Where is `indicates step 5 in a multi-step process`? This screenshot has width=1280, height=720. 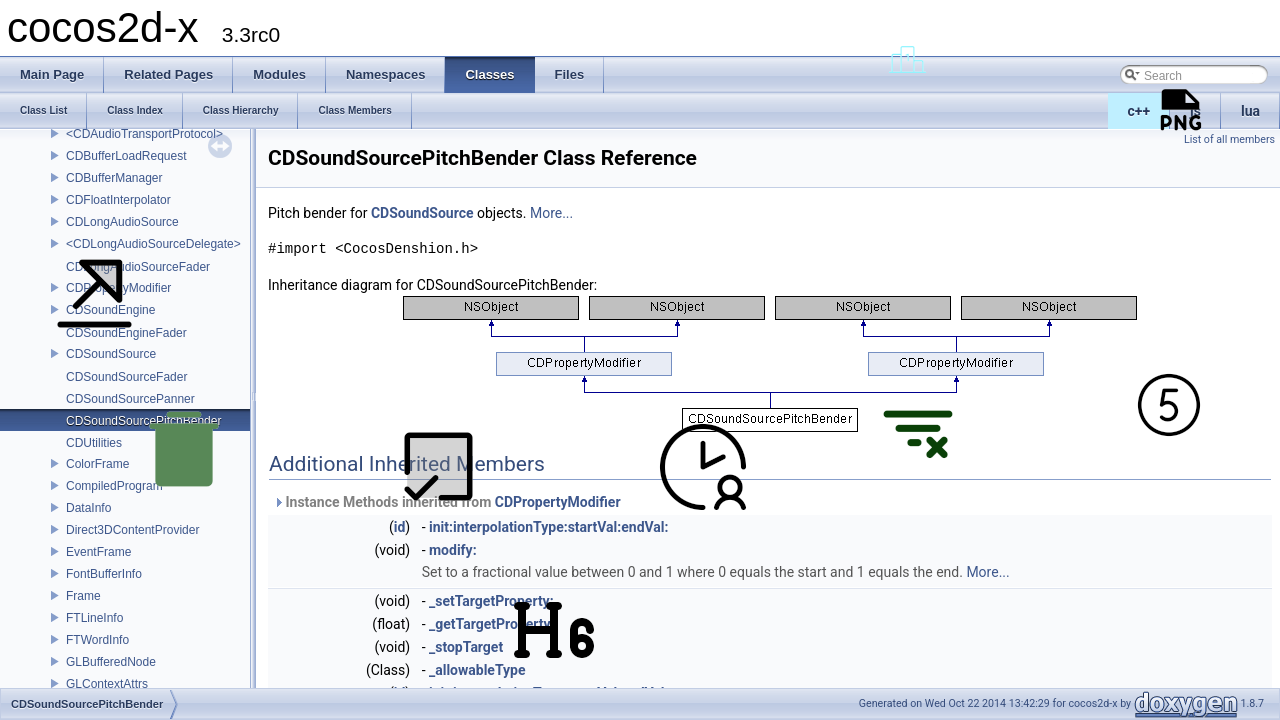 indicates step 5 in a multi-step process is located at coordinates (1169, 405).